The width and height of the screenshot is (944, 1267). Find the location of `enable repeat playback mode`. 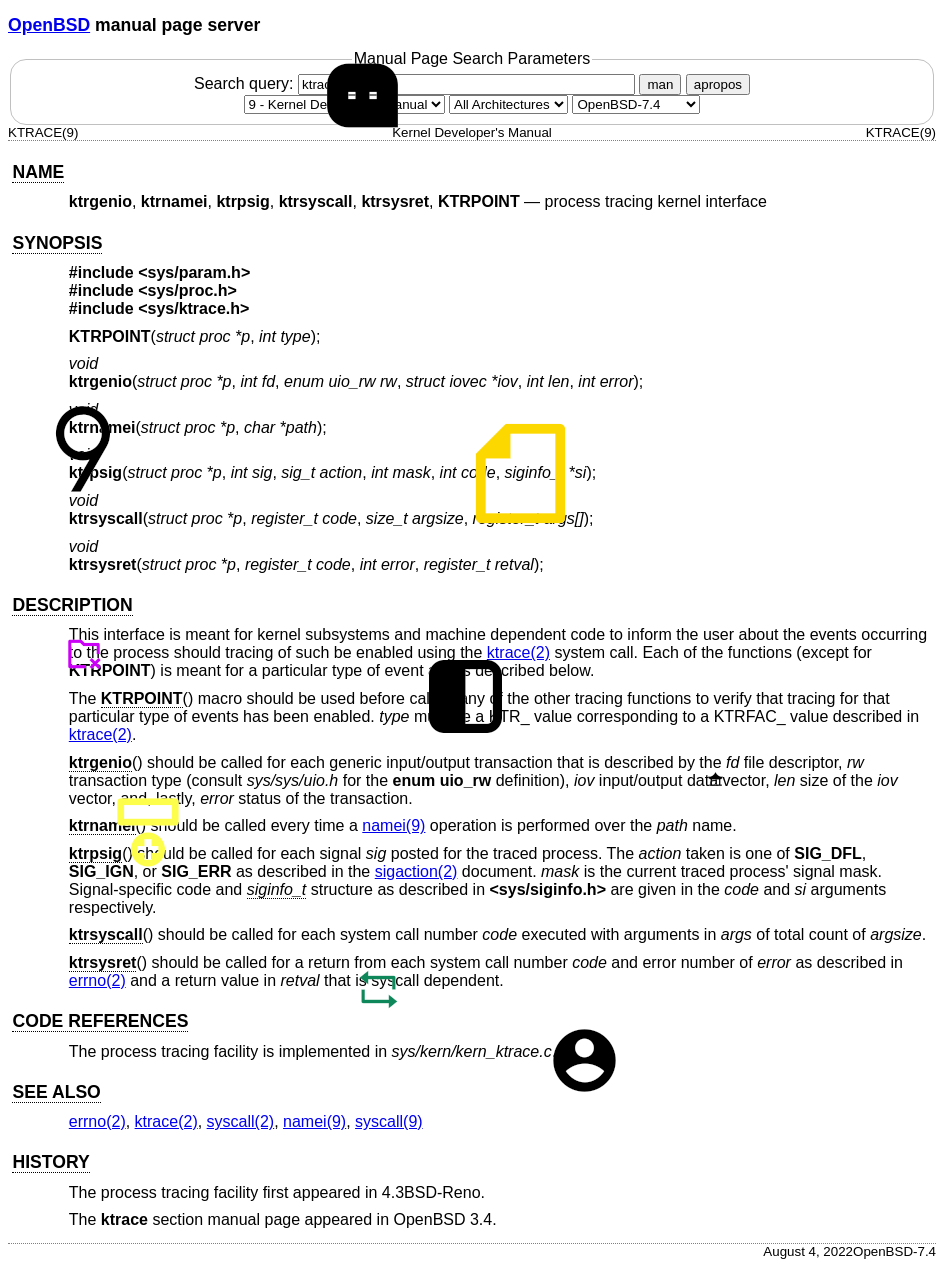

enable repeat playback mode is located at coordinates (378, 989).